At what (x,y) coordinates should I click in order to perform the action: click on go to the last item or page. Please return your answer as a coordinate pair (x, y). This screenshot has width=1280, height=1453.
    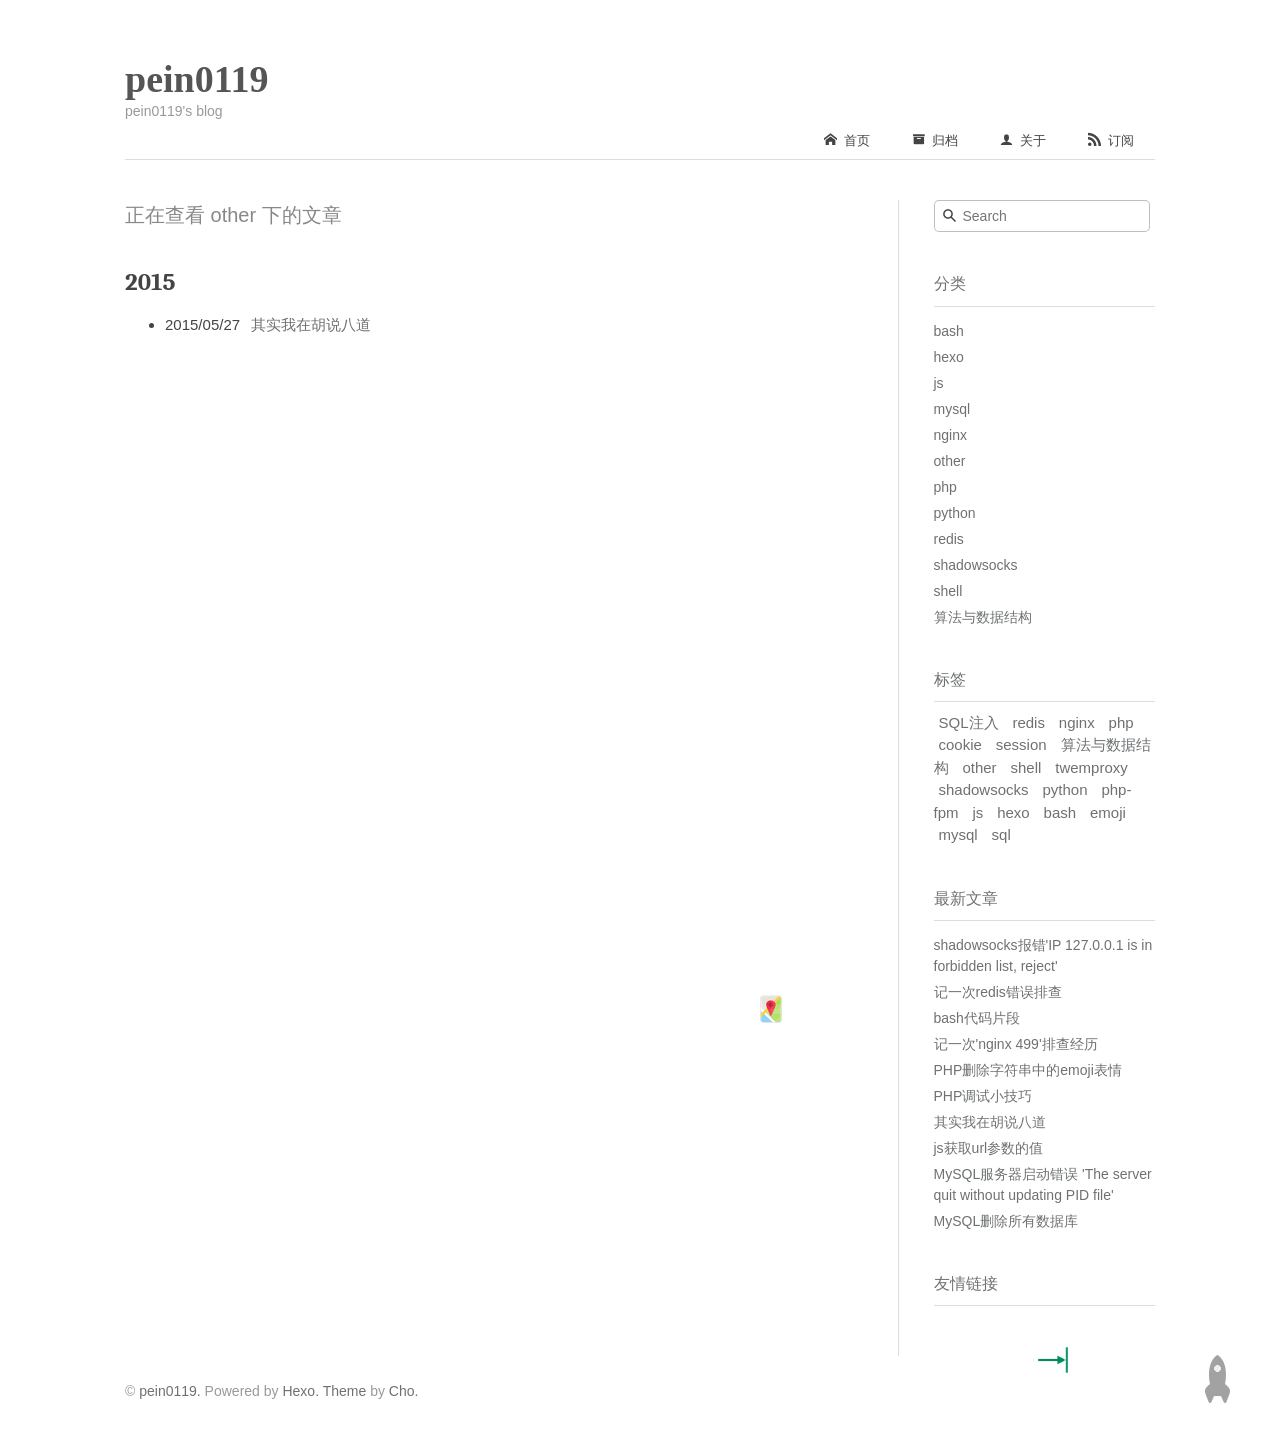
    Looking at the image, I should click on (1053, 1360).